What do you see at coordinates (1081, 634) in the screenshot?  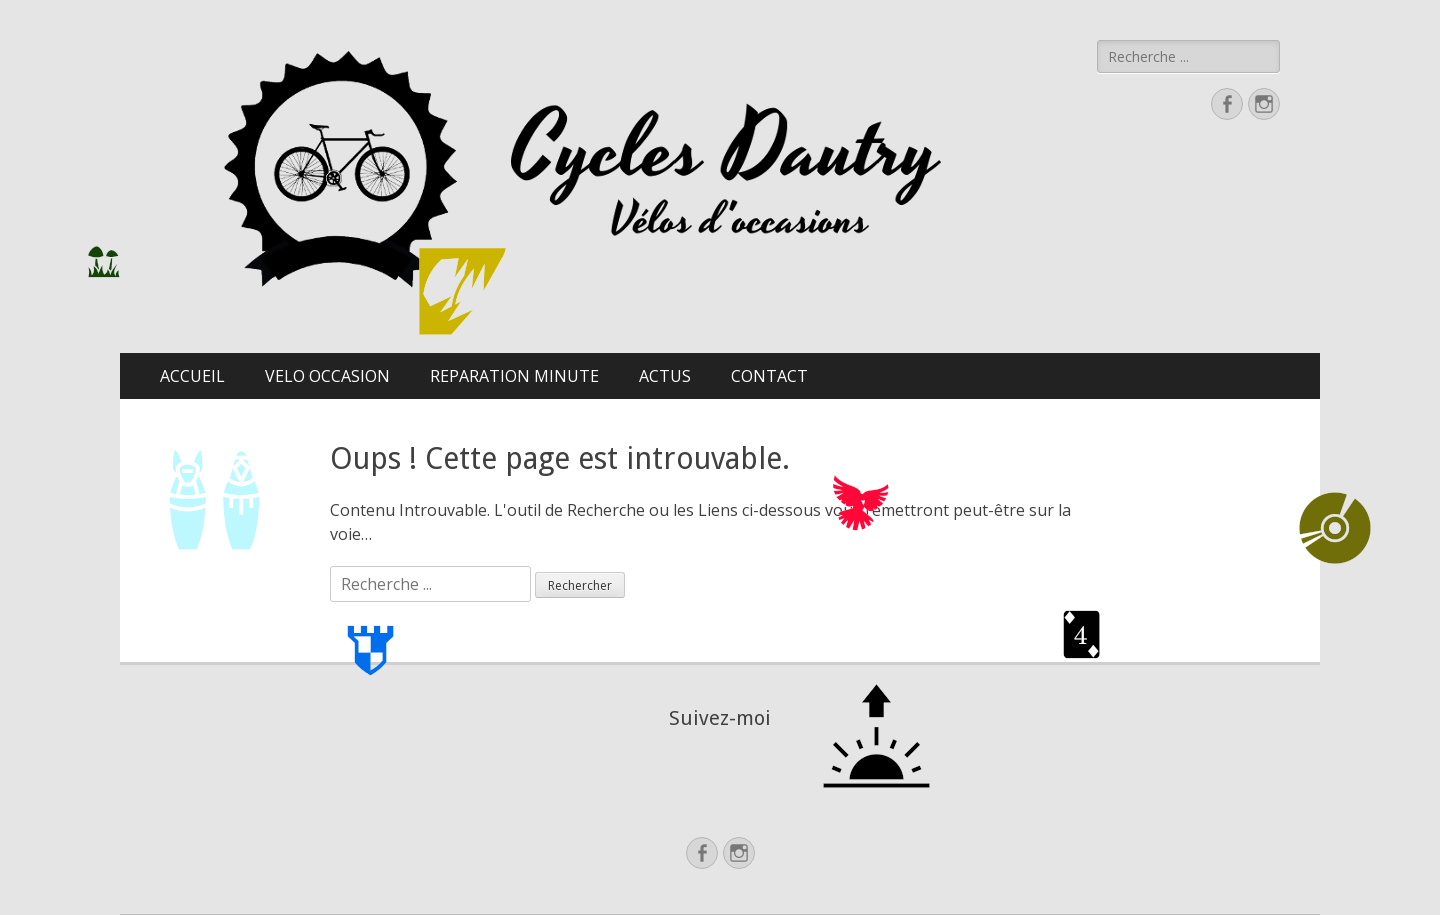 I see `four of diamonds playing card` at bounding box center [1081, 634].